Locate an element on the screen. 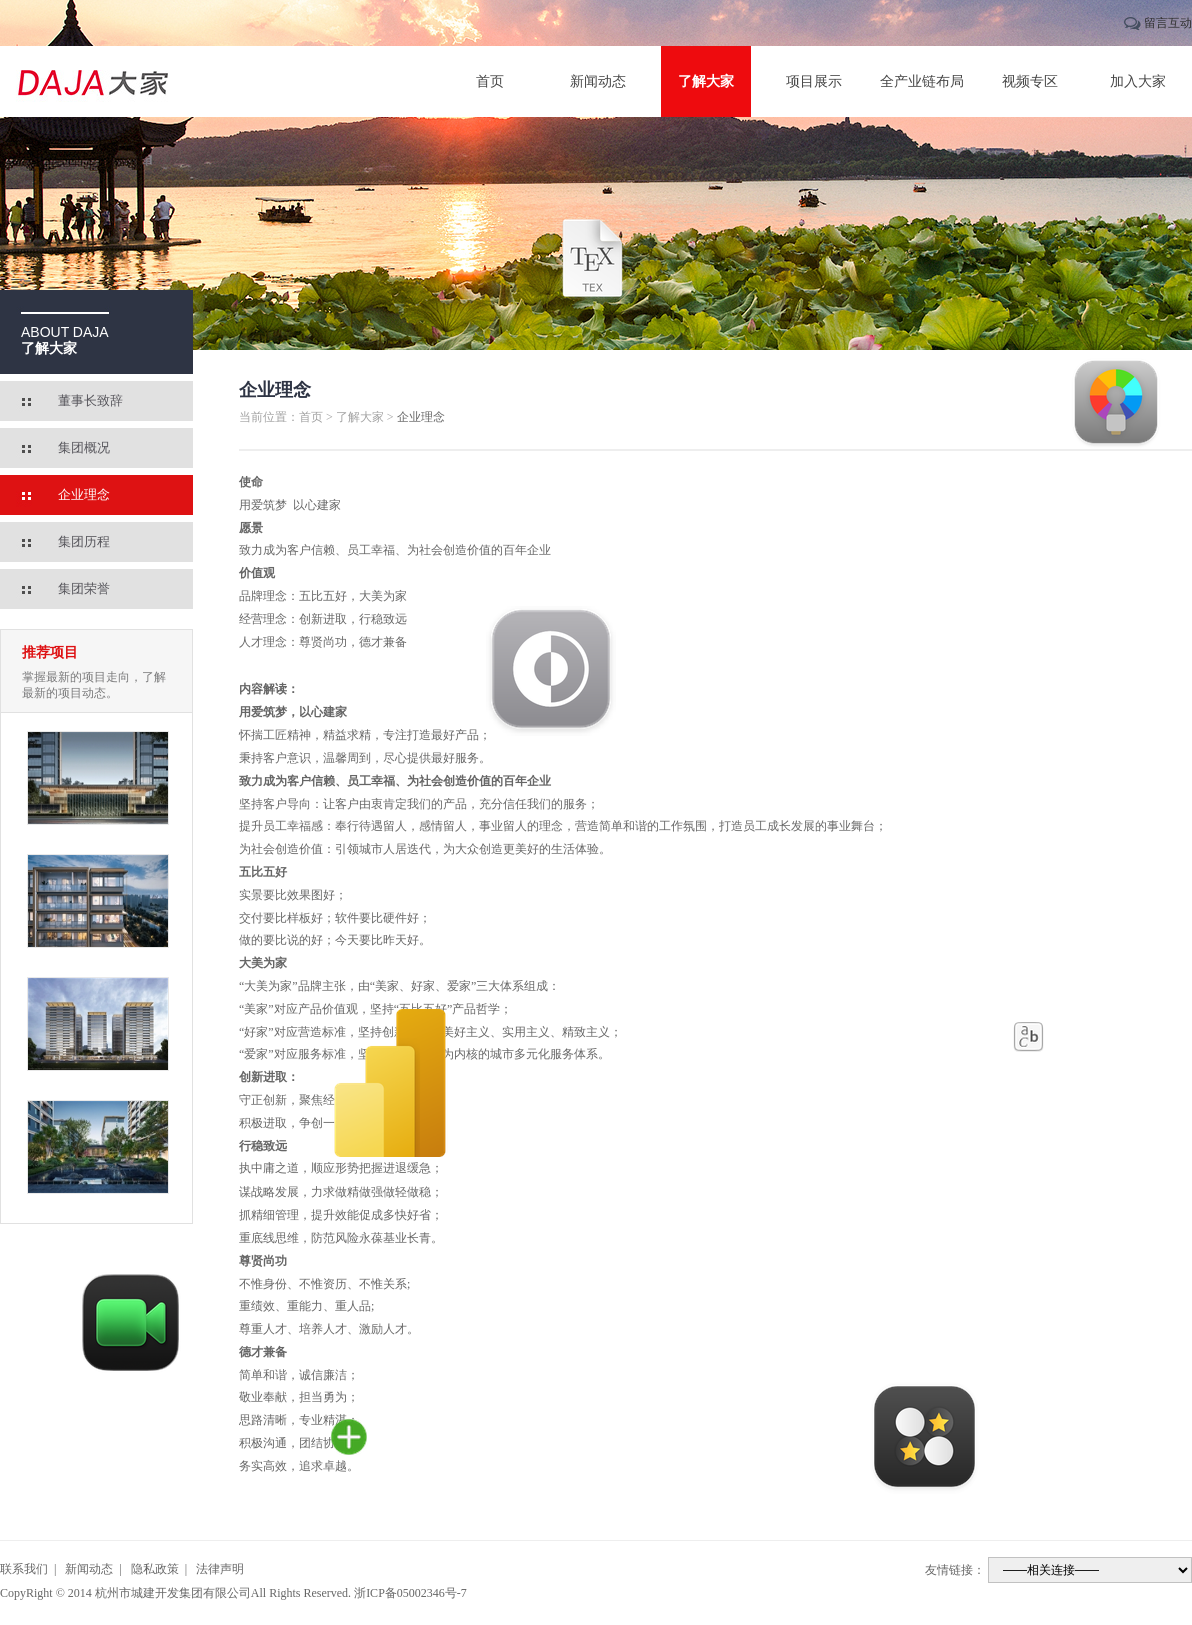  open Microsoft Power BI app is located at coordinates (390, 1083).